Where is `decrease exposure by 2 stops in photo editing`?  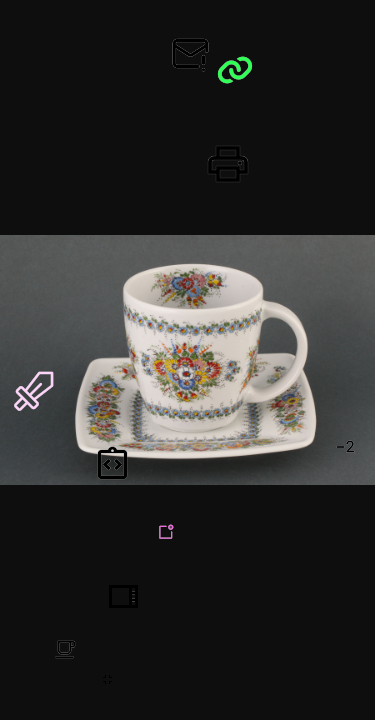 decrease exposure by 2 stops in photo editing is located at coordinates (346, 447).